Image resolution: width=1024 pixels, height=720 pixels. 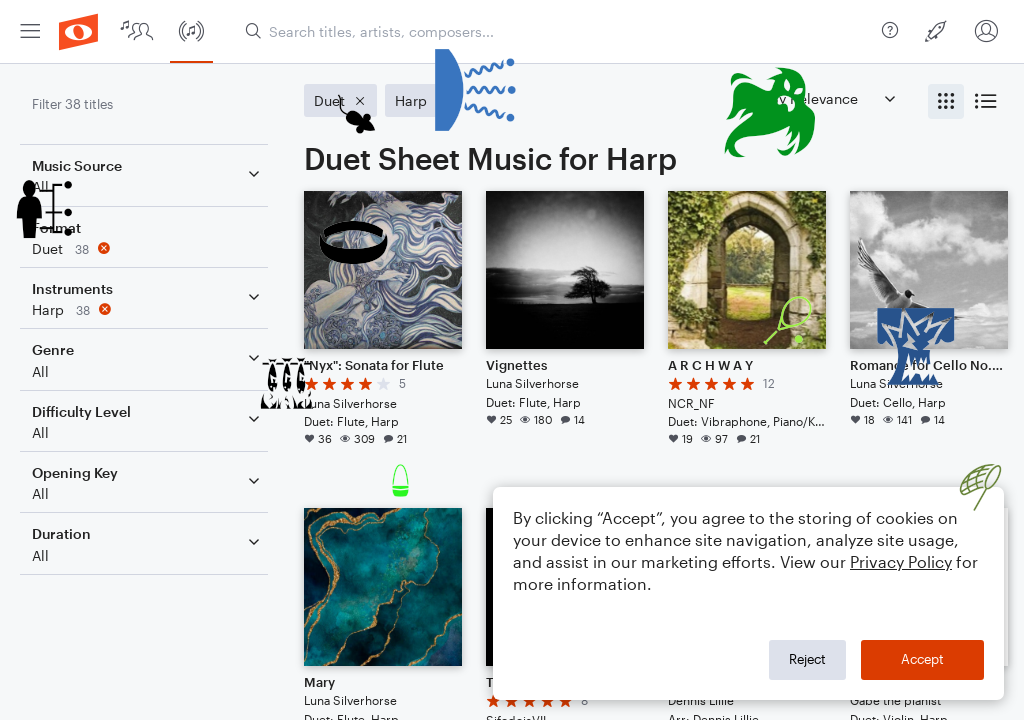 What do you see at coordinates (769, 112) in the screenshot?
I see `ghost enemy or spirit character in a game` at bounding box center [769, 112].